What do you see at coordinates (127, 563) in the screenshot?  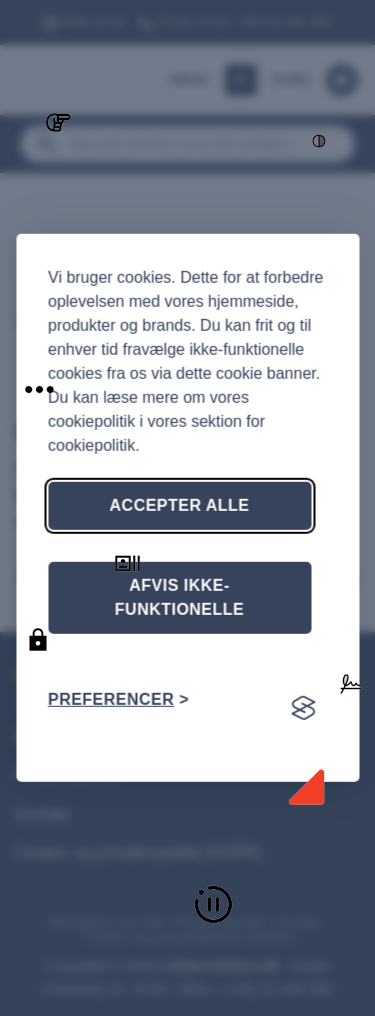 I see `view recently contacted people` at bounding box center [127, 563].